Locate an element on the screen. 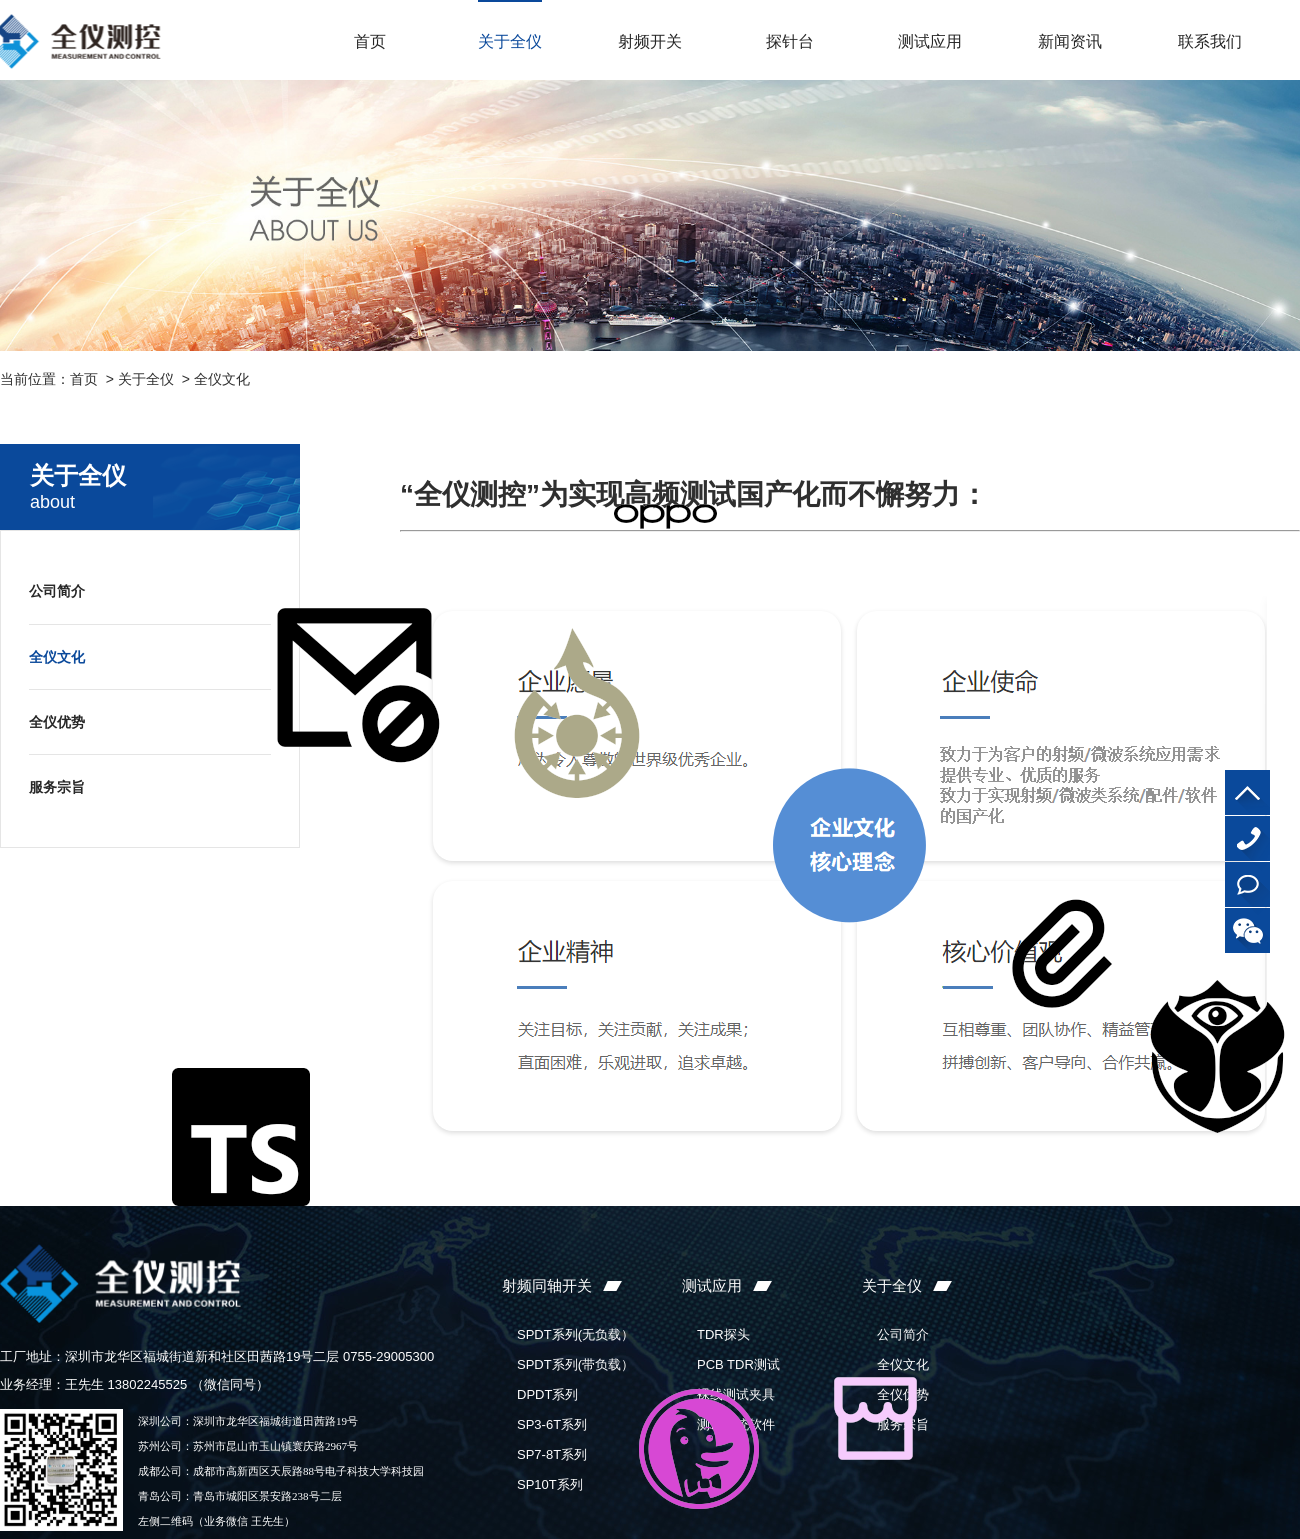 The height and width of the screenshot is (1539, 1300). visit the oppo website or app is located at coordinates (665, 516).